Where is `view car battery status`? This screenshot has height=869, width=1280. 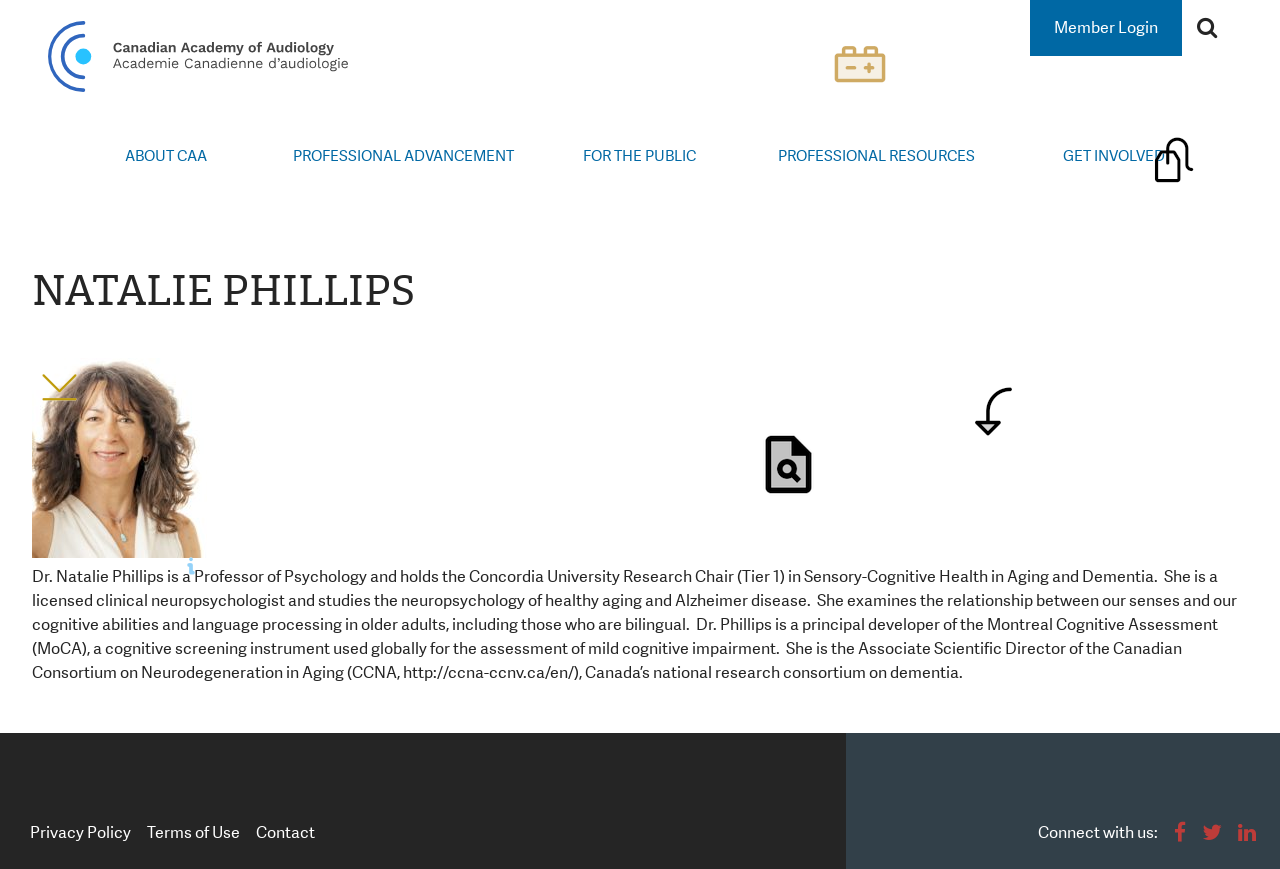 view car battery status is located at coordinates (860, 66).